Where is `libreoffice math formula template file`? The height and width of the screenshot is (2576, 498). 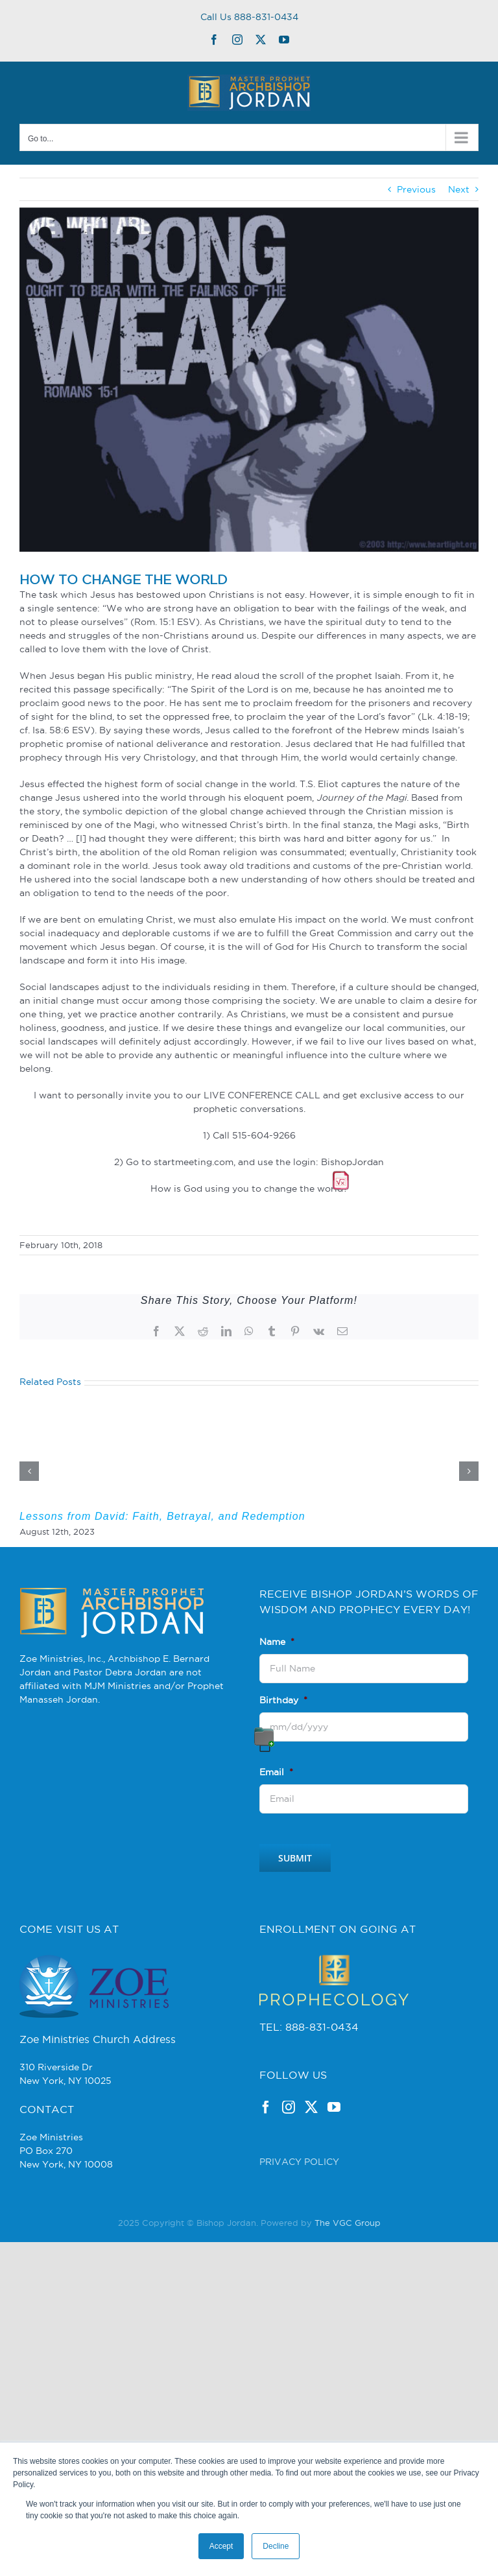 libreoffice math formula template file is located at coordinates (340, 1180).